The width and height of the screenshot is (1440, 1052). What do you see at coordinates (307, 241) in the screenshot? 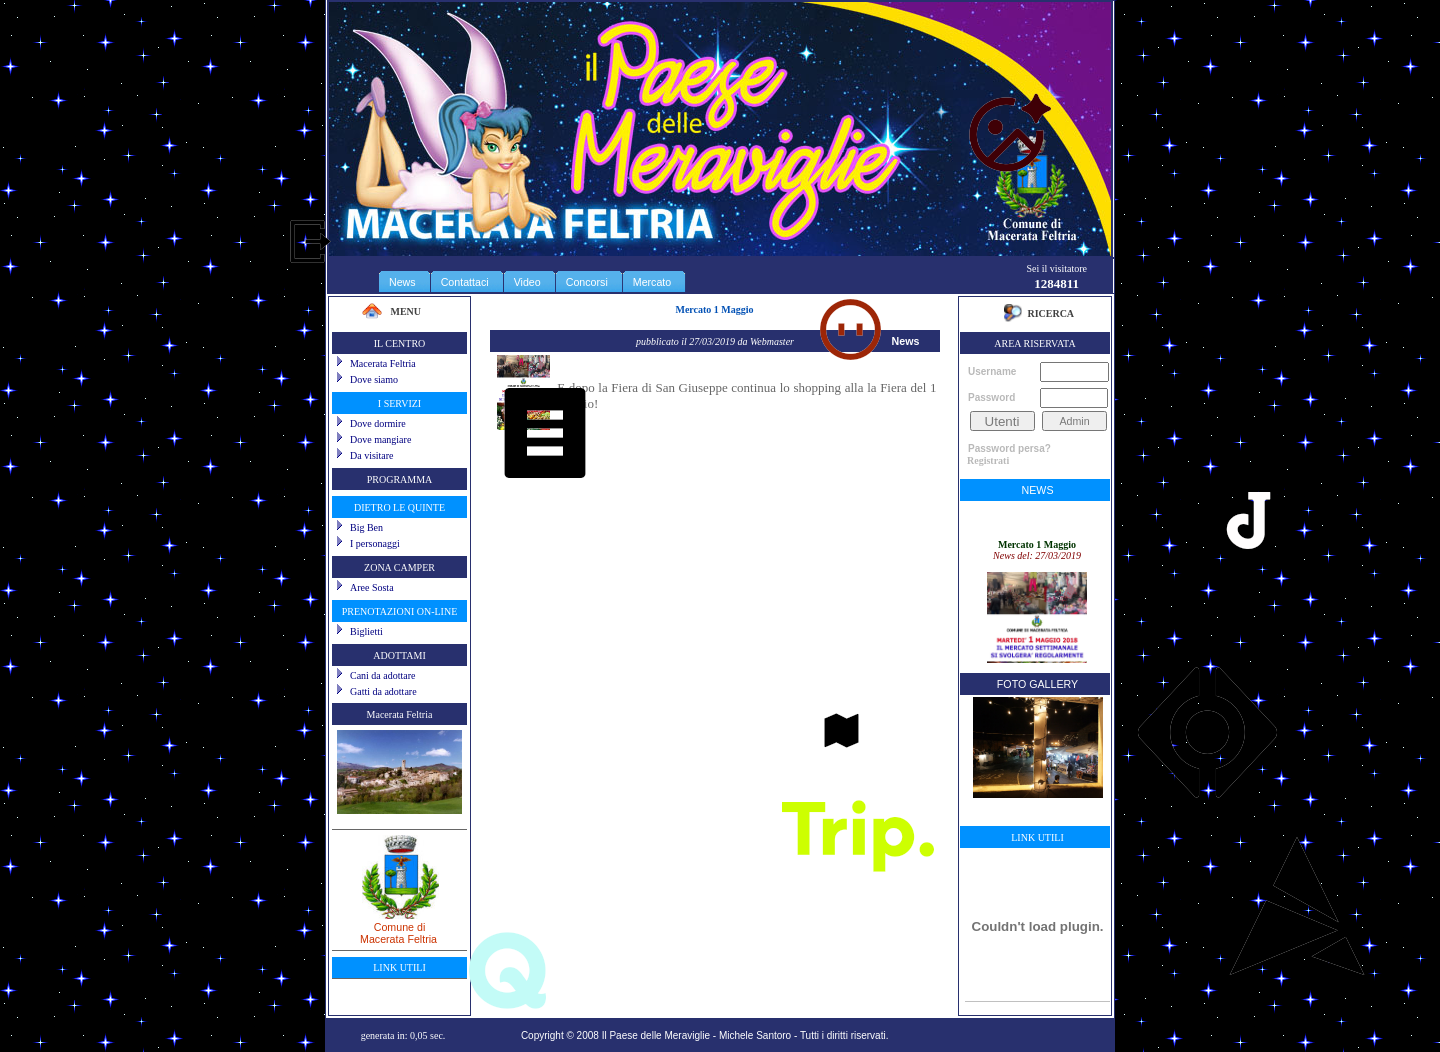
I see `log out of your account` at bounding box center [307, 241].